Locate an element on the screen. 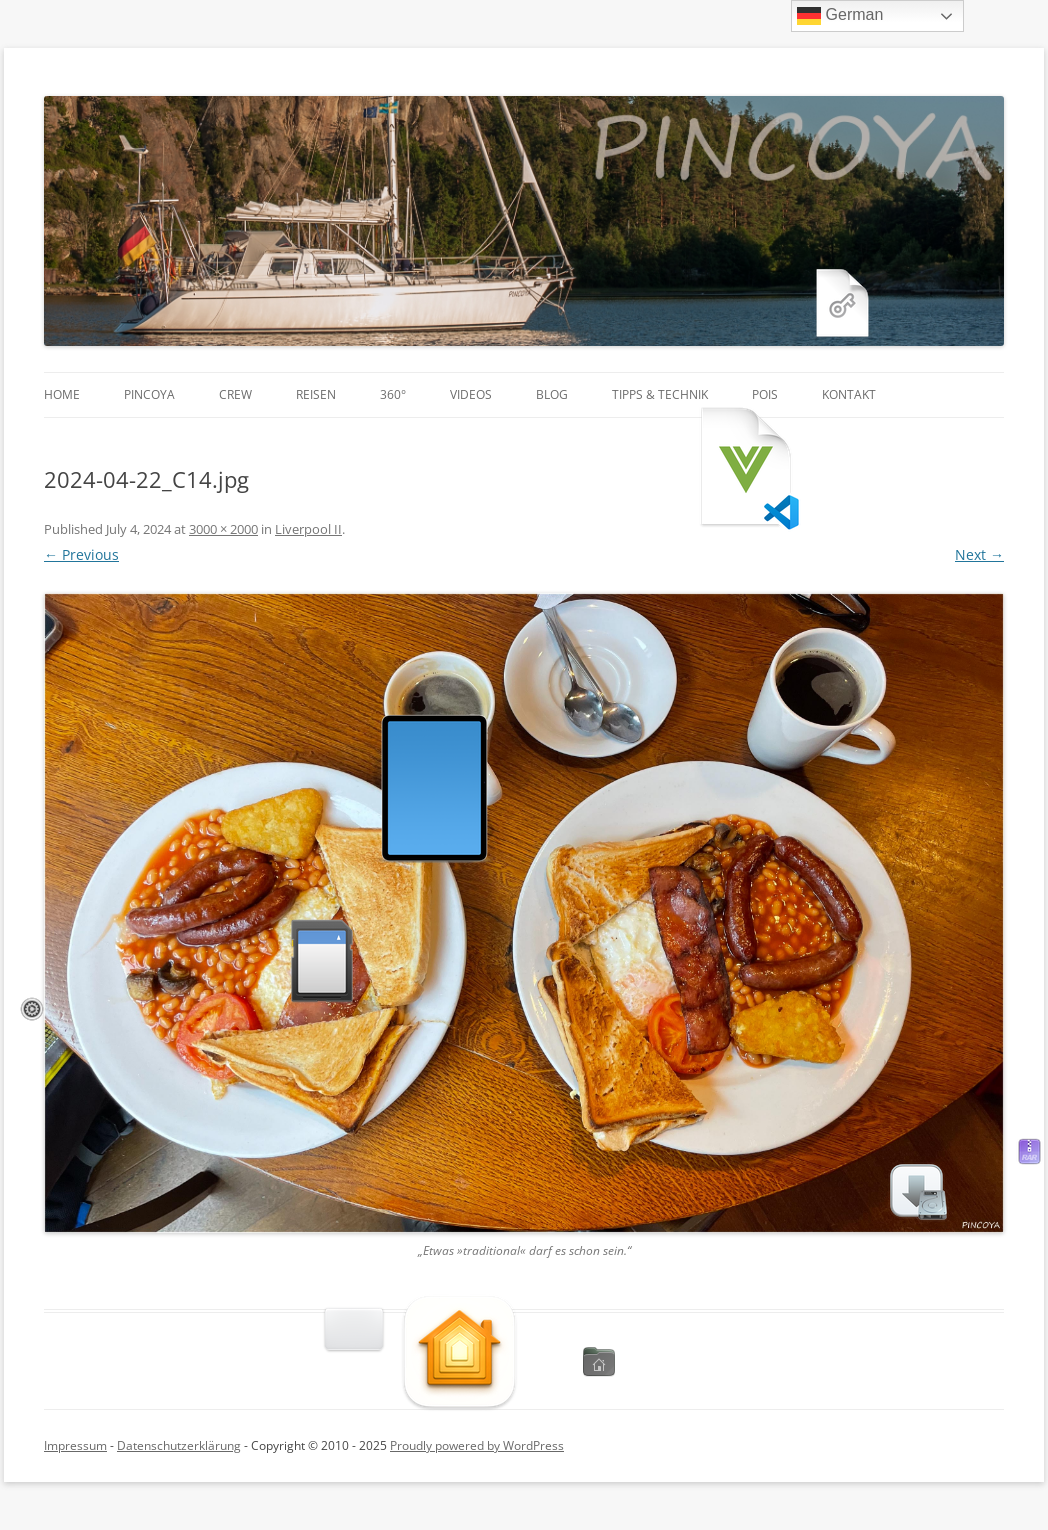 The width and height of the screenshot is (1048, 1530). iPad Air M2 device icon is located at coordinates (434, 789).